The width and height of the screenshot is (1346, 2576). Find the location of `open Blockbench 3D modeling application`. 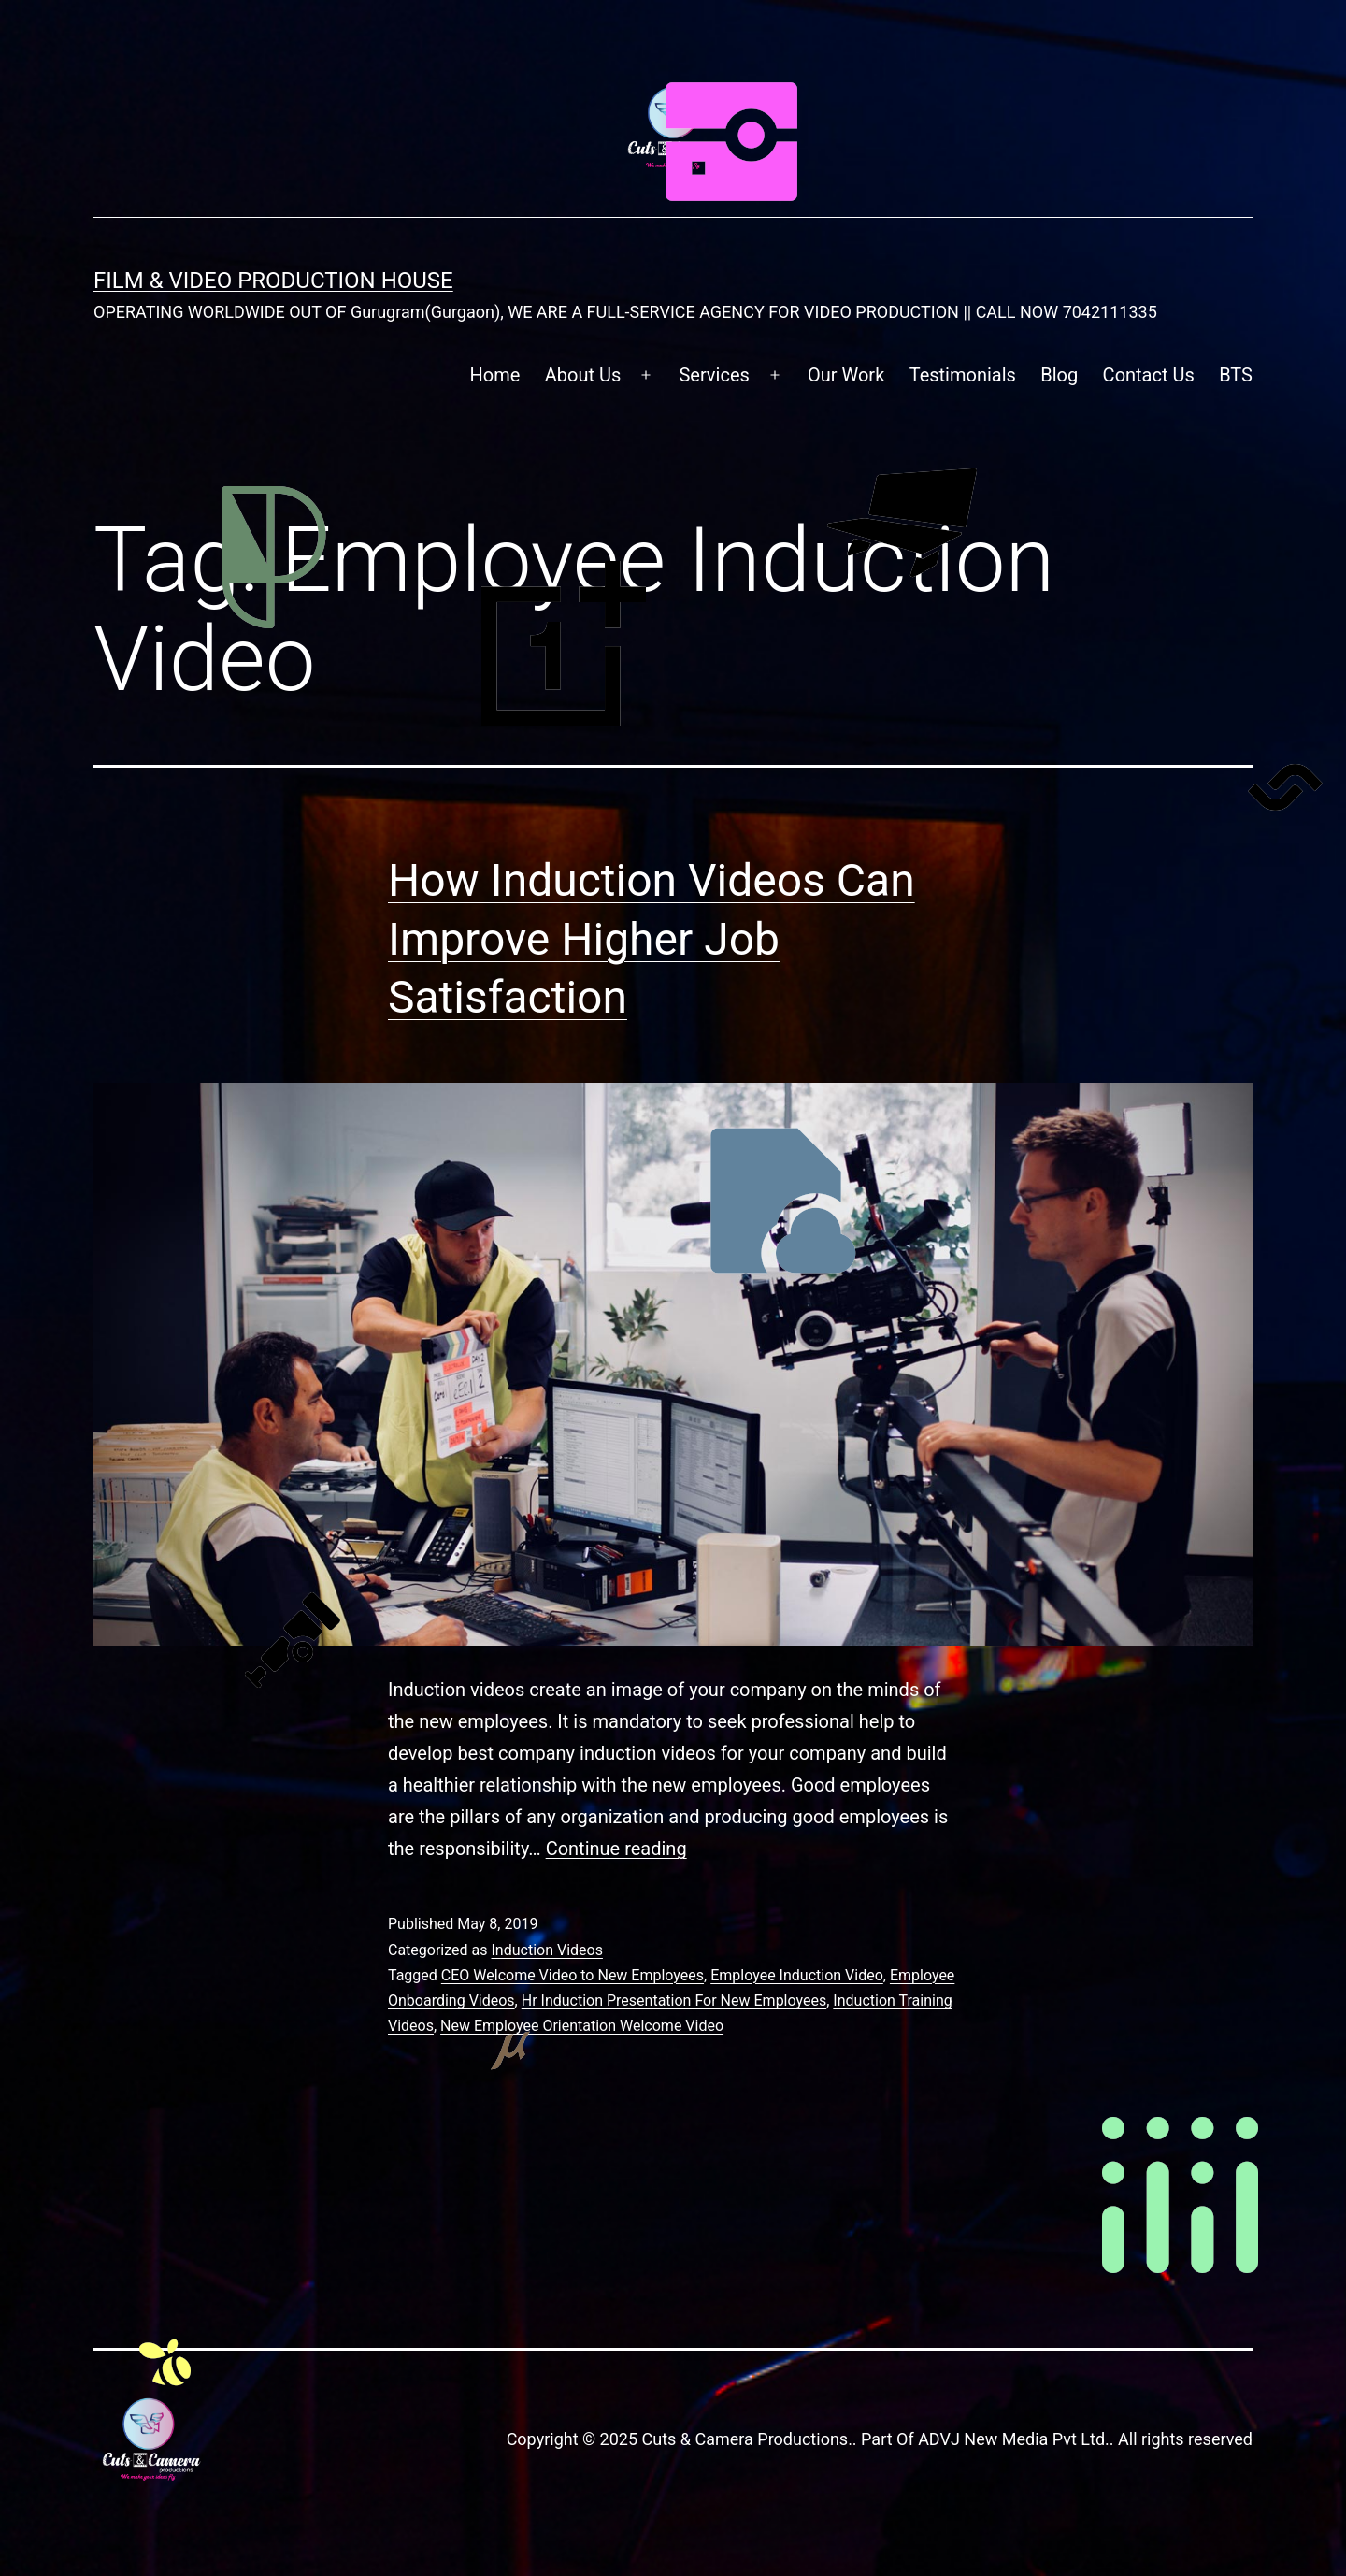

open Blockbench 3D modeling application is located at coordinates (902, 523).